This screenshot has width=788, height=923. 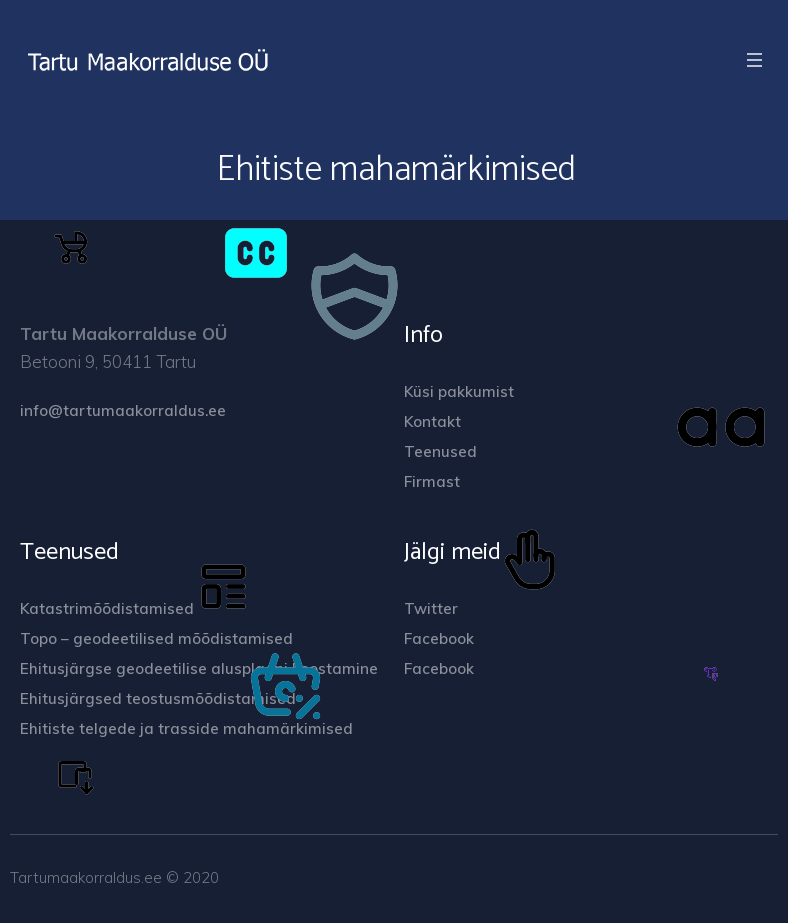 What do you see at coordinates (223, 586) in the screenshot?
I see `access page or document templates` at bounding box center [223, 586].